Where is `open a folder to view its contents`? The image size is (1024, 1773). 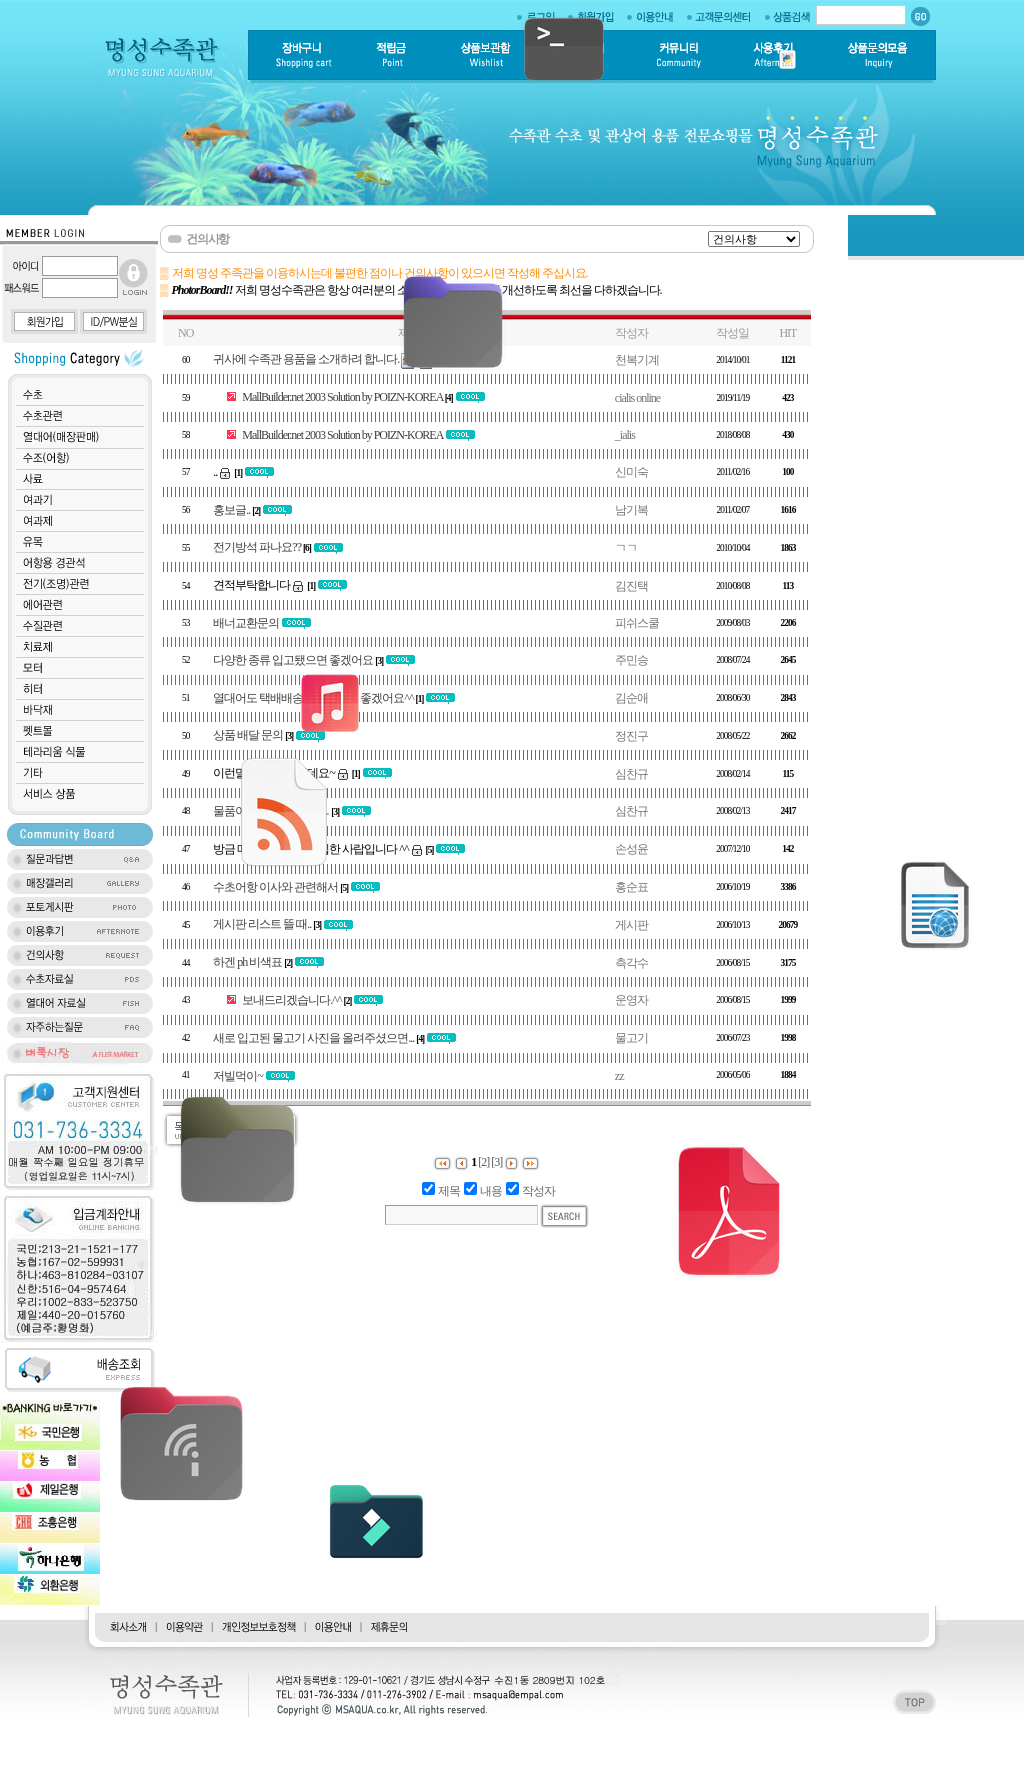 open a folder to view its contents is located at coordinates (453, 322).